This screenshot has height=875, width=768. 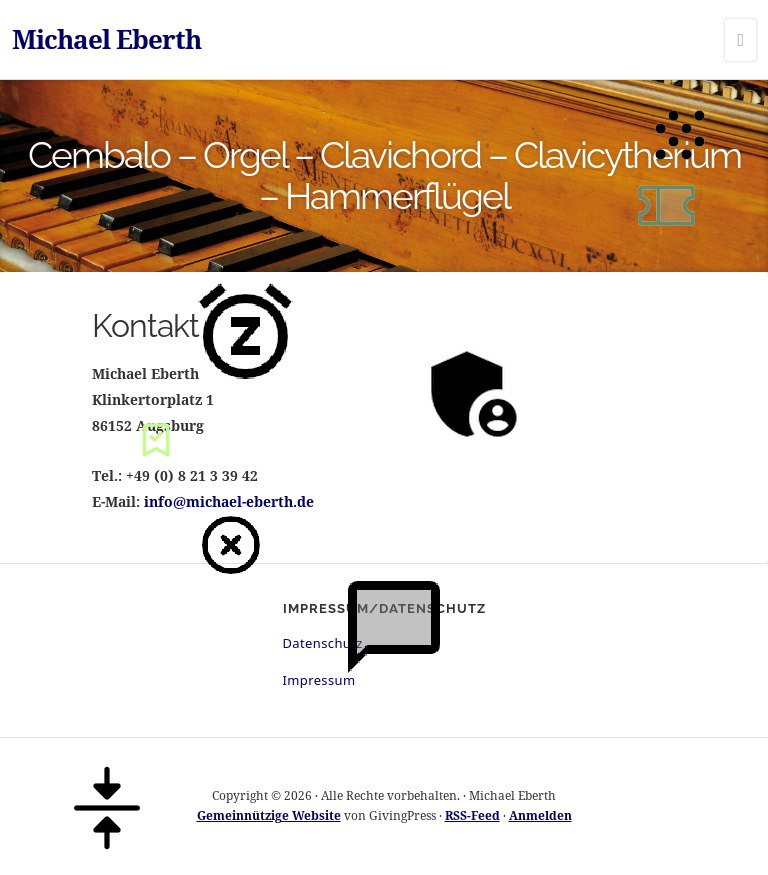 What do you see at coordinates (231, 545) in the screenshot?
I see `dismiss or close a dialog` at bounding box center [231, 545].